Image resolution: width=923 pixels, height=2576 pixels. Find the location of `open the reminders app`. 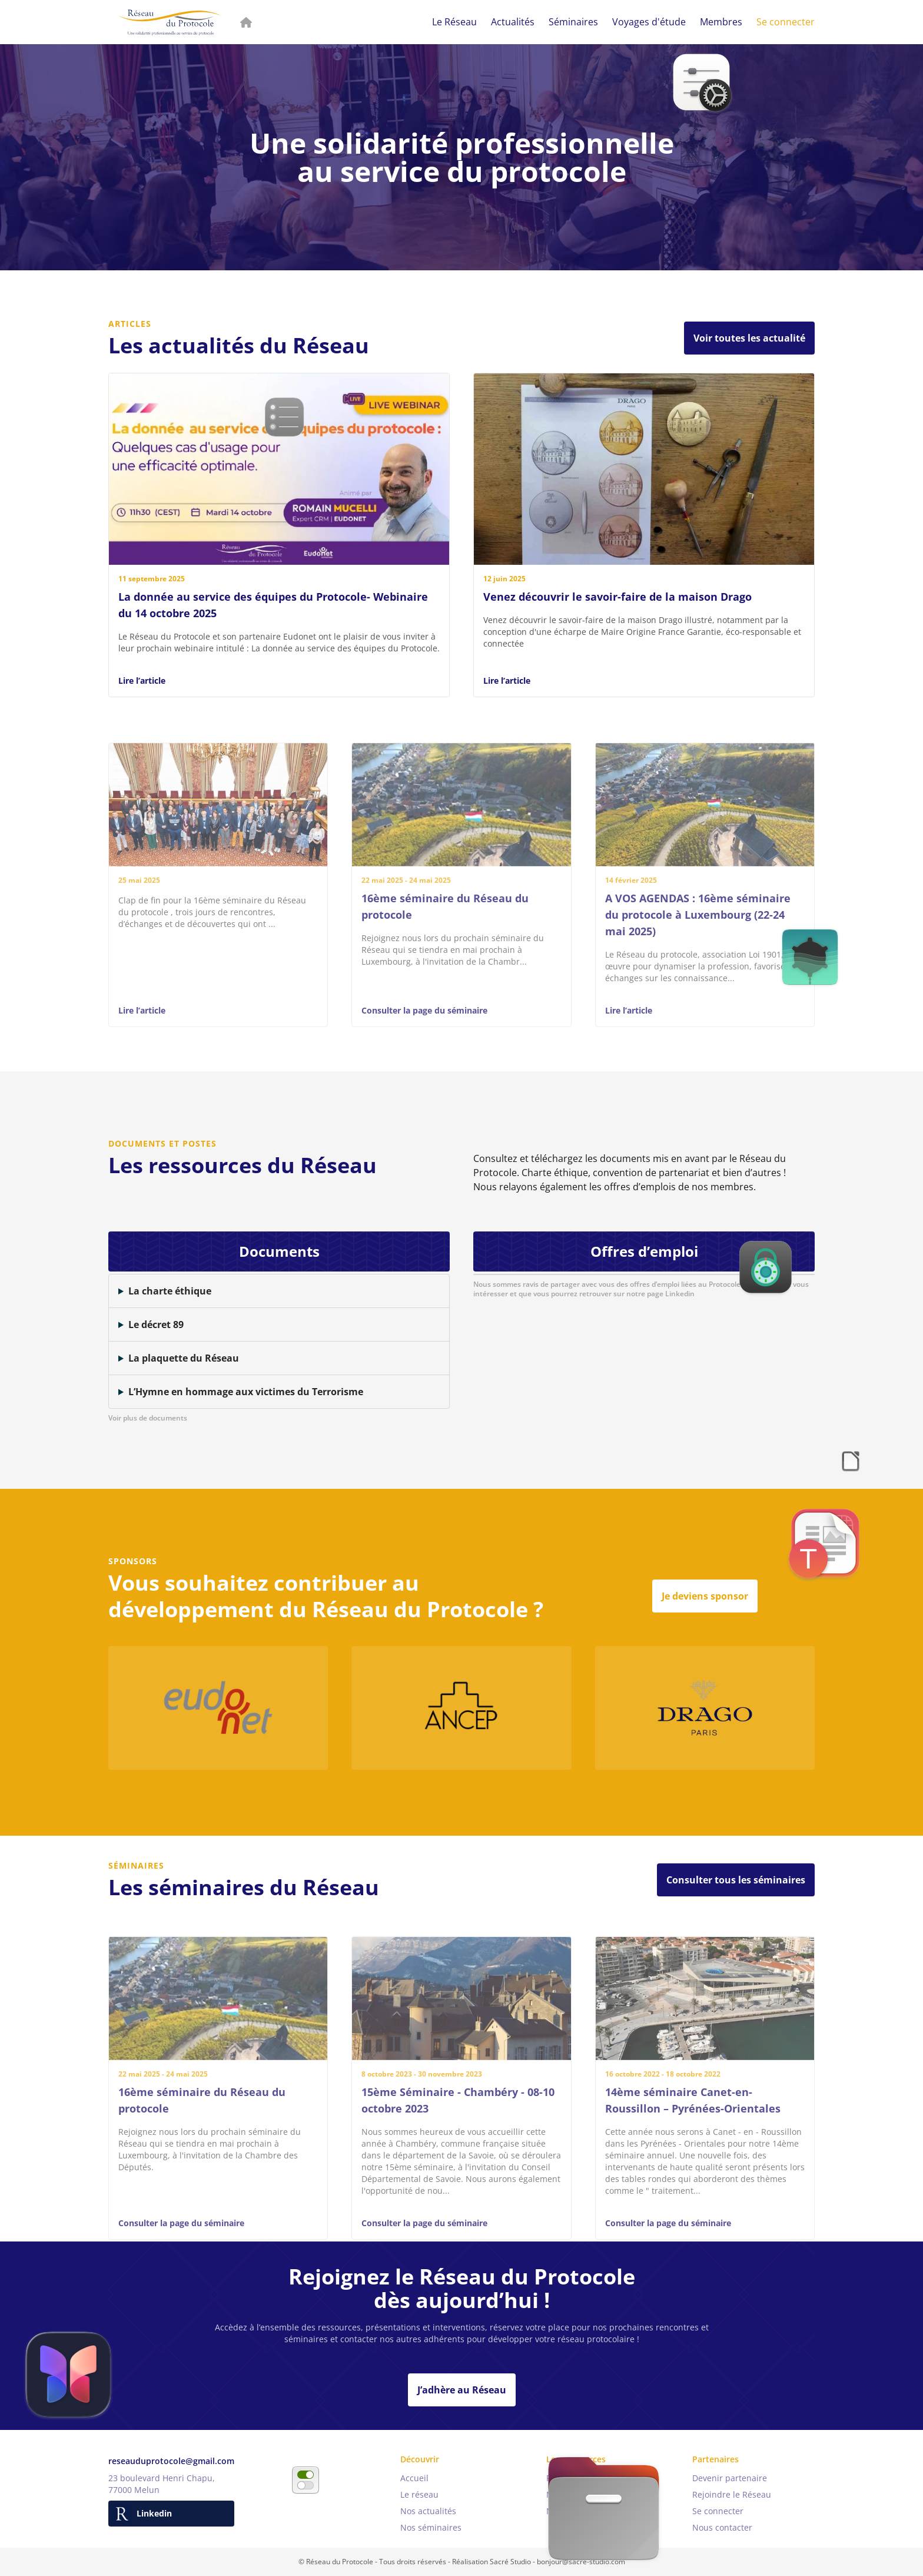

open the reminders app is located at coordinates (284, 417).